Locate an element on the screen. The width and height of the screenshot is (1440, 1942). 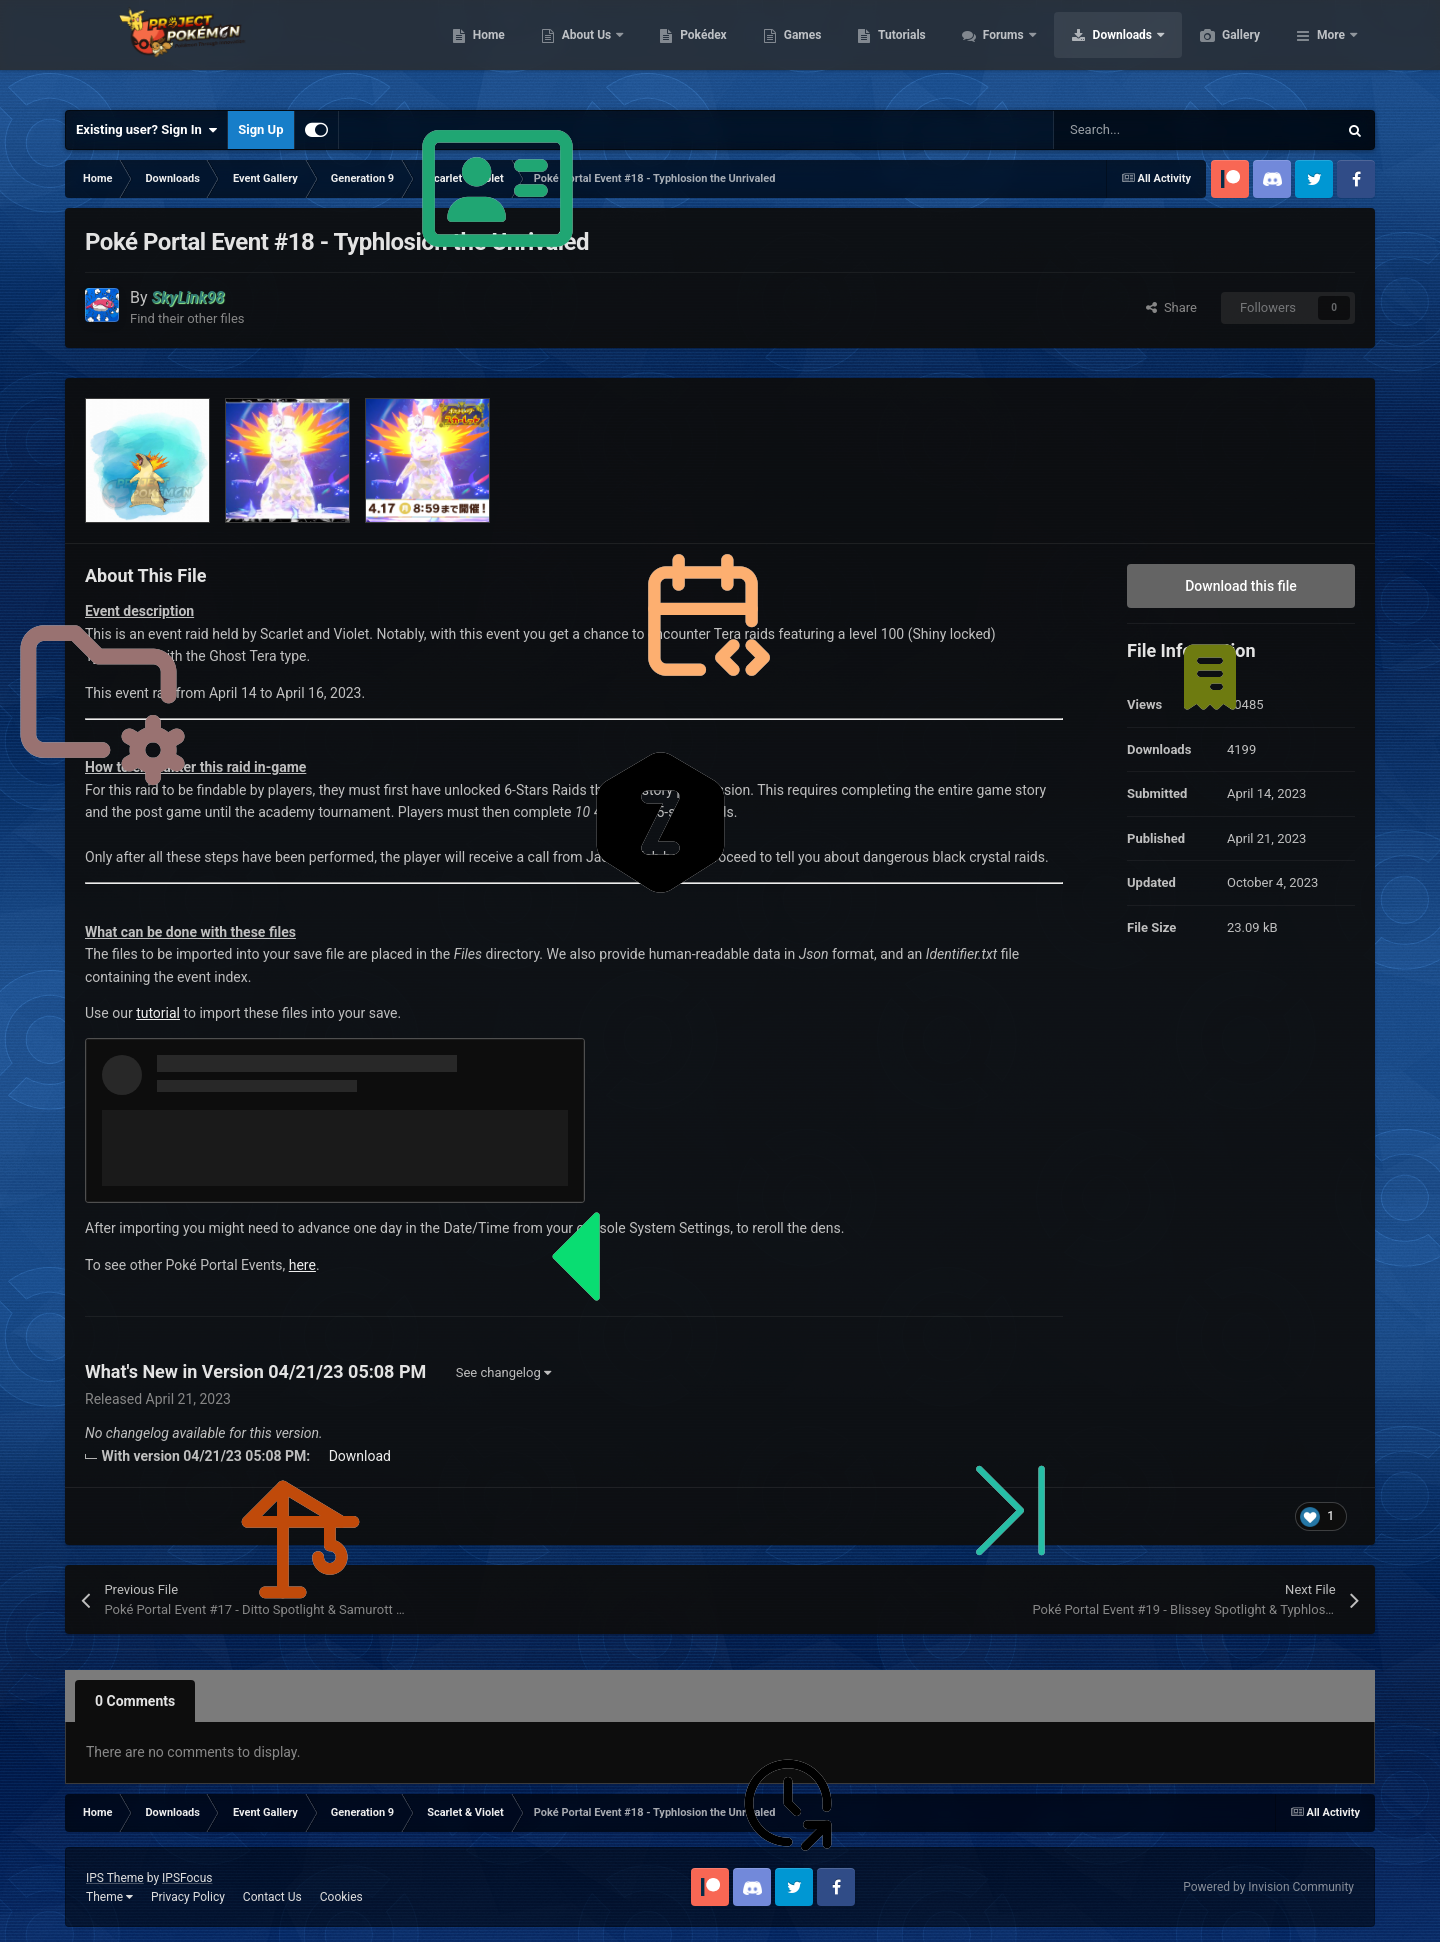
access folder settings is located at coordinates (98, 695).